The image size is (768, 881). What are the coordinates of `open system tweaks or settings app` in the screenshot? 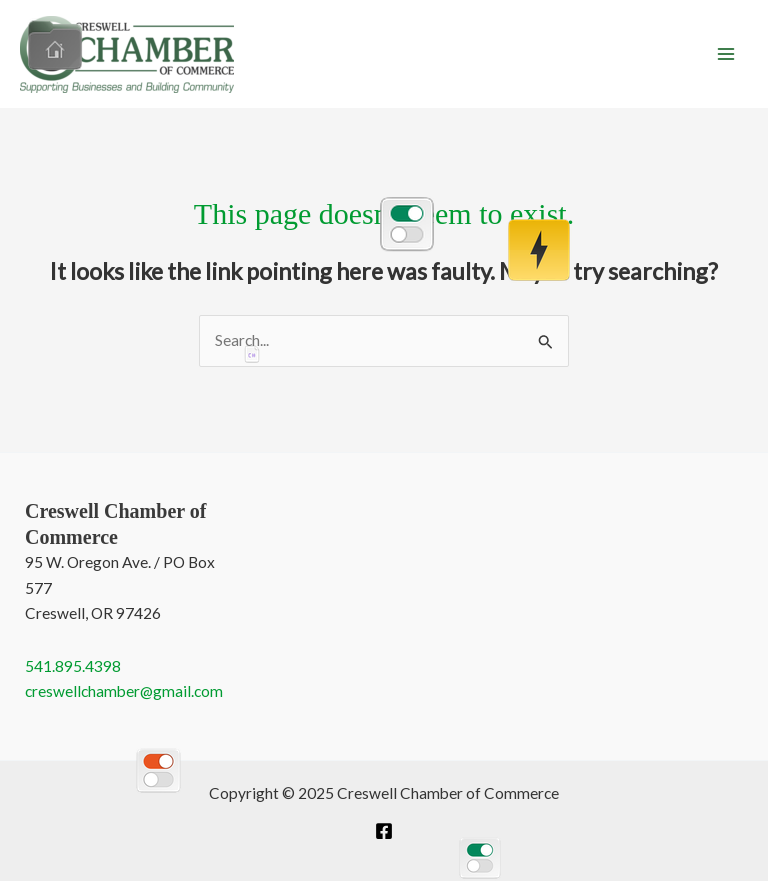 It's located at (158, 770).